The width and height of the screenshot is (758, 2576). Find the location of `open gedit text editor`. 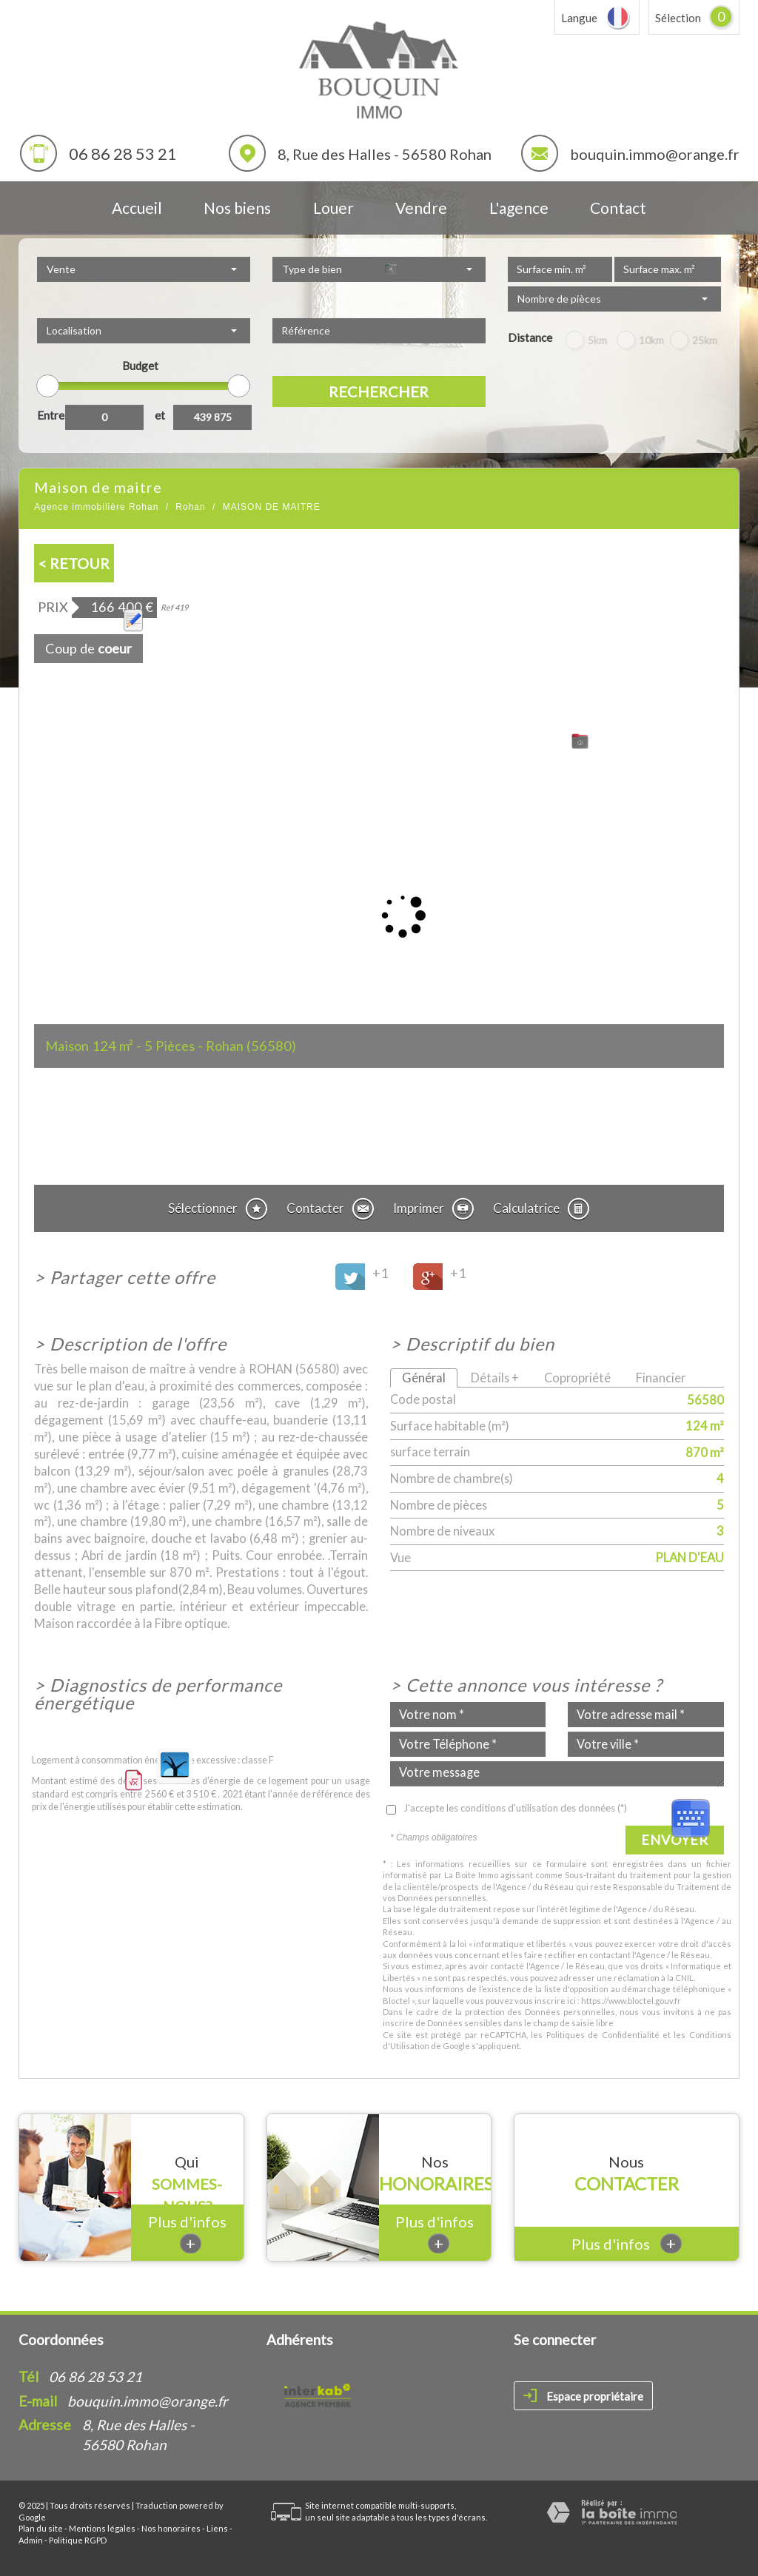

open gedit text editor is located at coordinates (133, 620).